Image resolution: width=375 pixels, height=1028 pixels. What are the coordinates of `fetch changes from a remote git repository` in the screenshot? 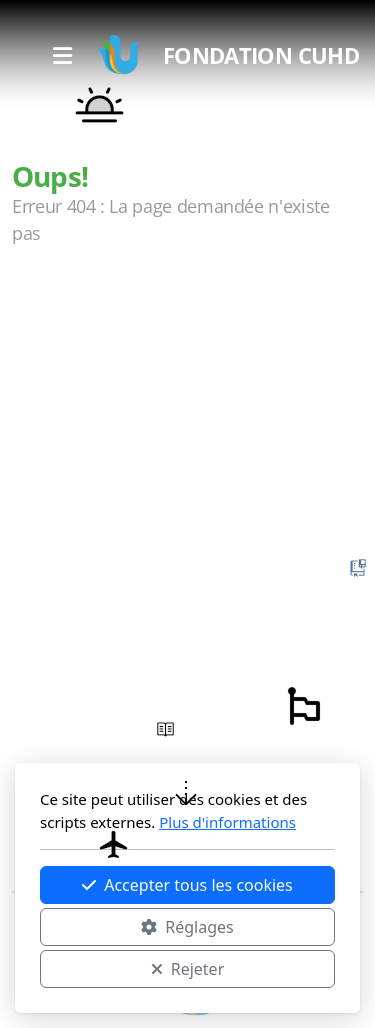 It's located at (185, 793).